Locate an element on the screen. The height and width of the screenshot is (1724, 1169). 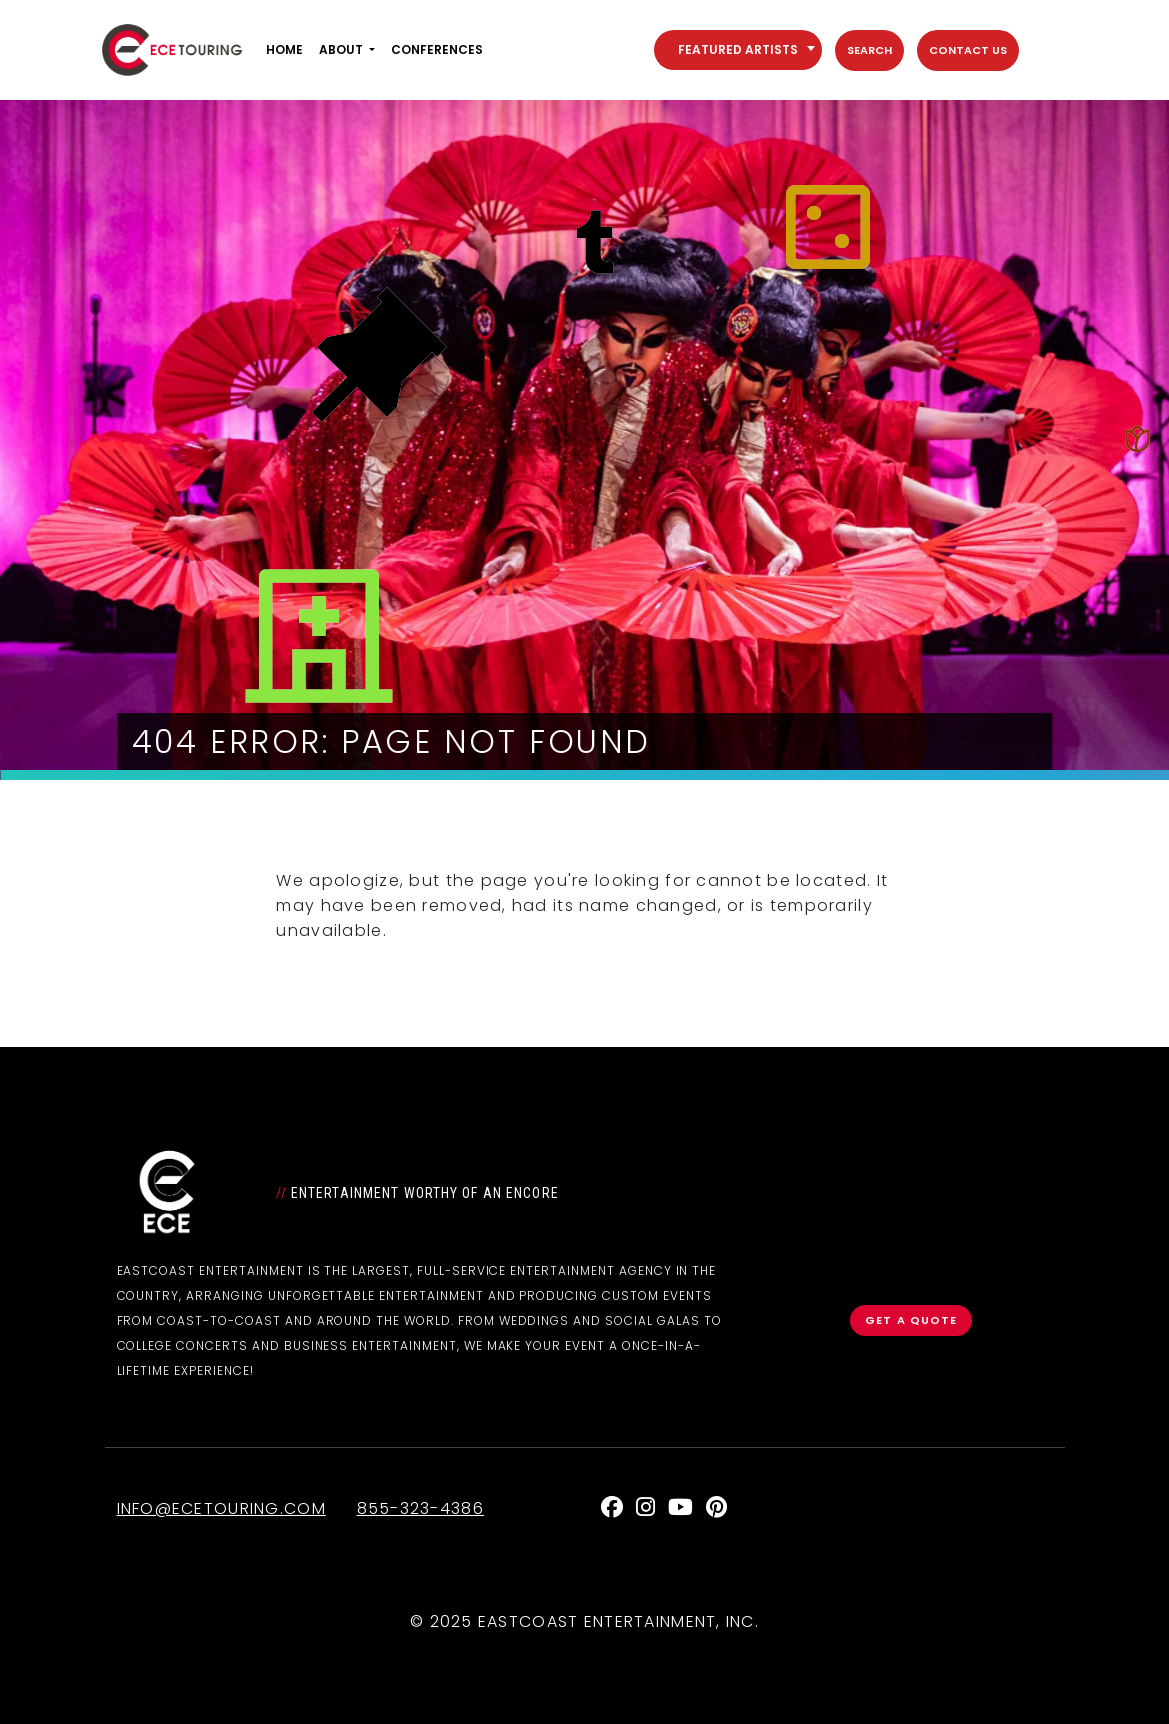
find nearby hospitals is located at coordinates (319, 636).